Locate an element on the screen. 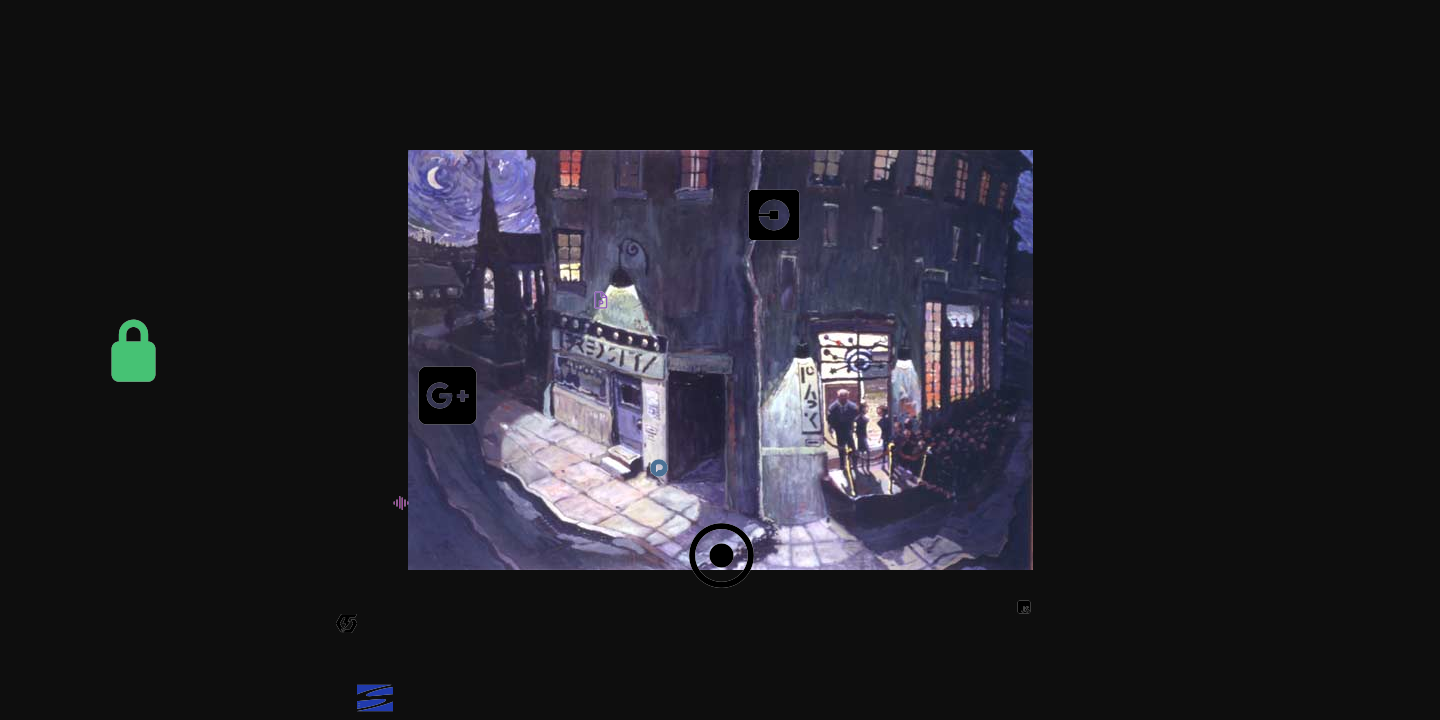  apache subversion version control system logo is located at coordinates (375, 698).